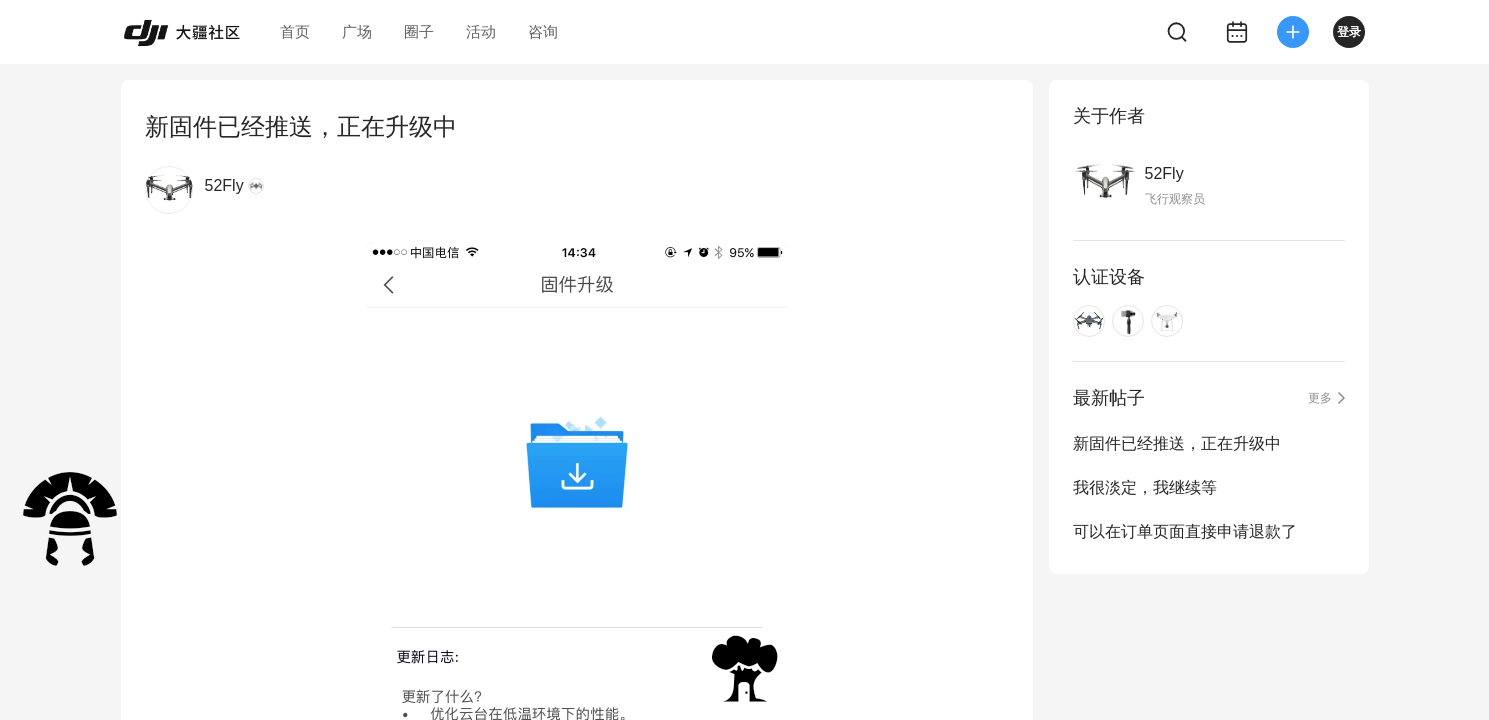 The height and width of the screenshot is (720, 1489). What do you see at coordinates (744, 667) in the screenshot?
I see `enter a treehouse or forest dwelling` at bounding box center [744, 667].